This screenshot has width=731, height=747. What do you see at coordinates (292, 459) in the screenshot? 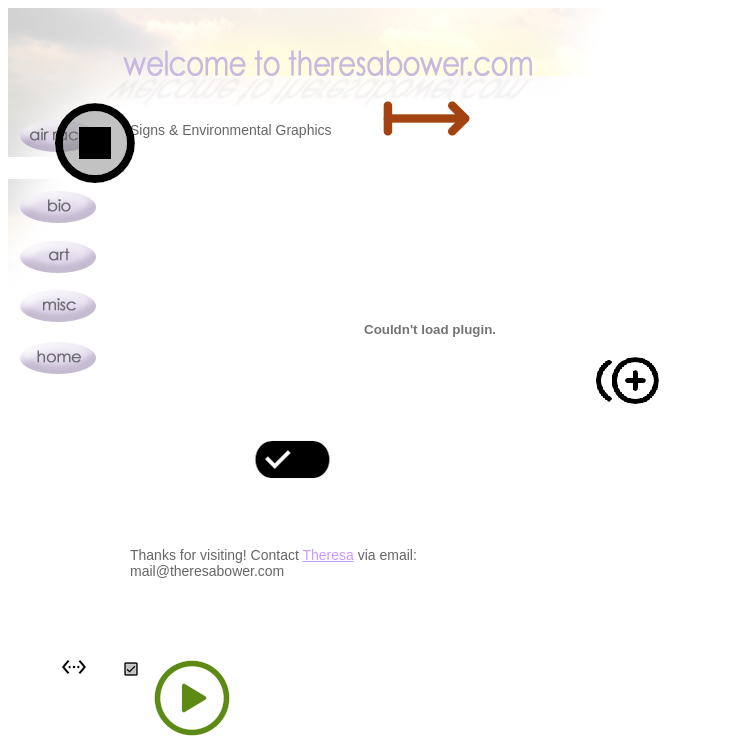
I see `toggle setting enabled or active` at bounding box center [292, 459].